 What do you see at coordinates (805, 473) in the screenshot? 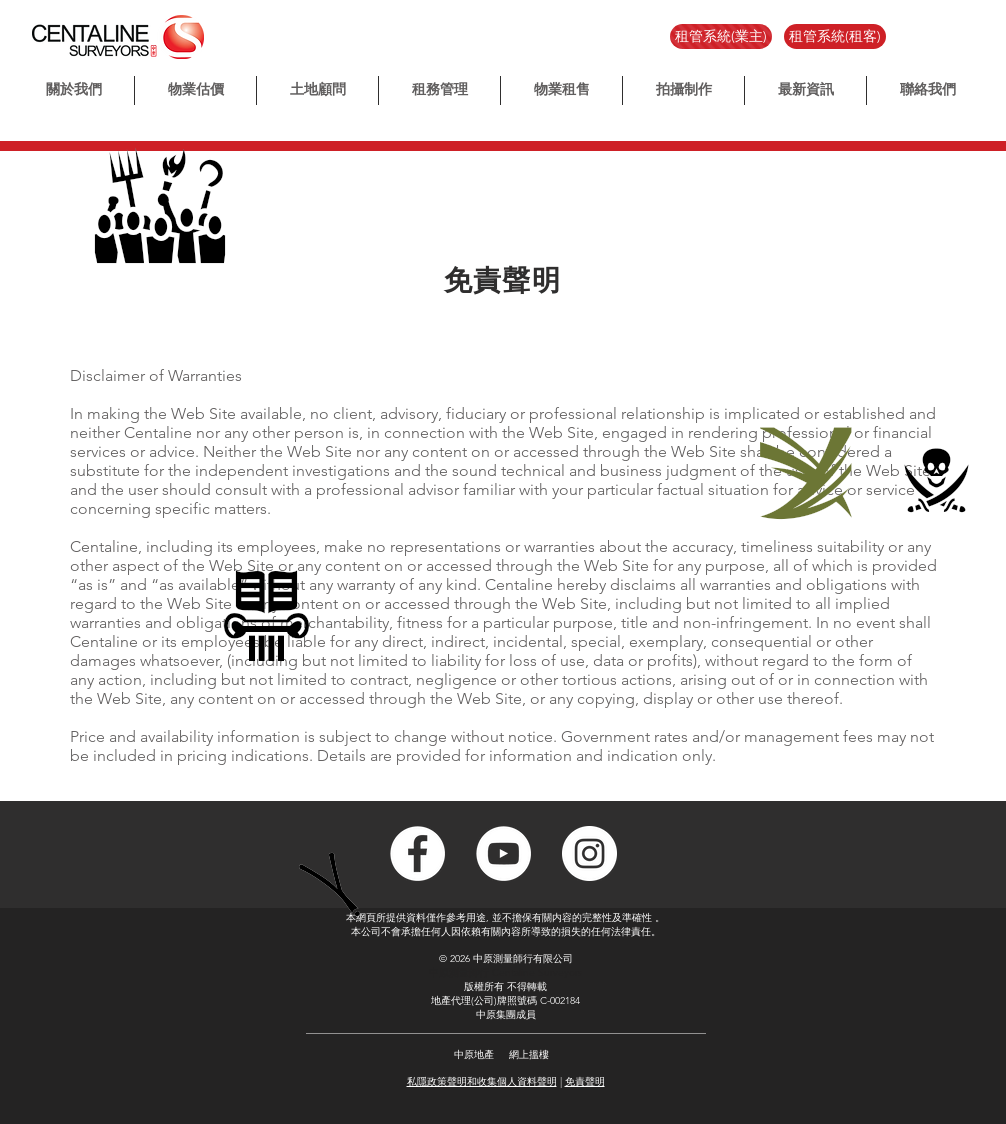
I see `indicates wind or air currents intersecting` at bounding box center [805, 473].